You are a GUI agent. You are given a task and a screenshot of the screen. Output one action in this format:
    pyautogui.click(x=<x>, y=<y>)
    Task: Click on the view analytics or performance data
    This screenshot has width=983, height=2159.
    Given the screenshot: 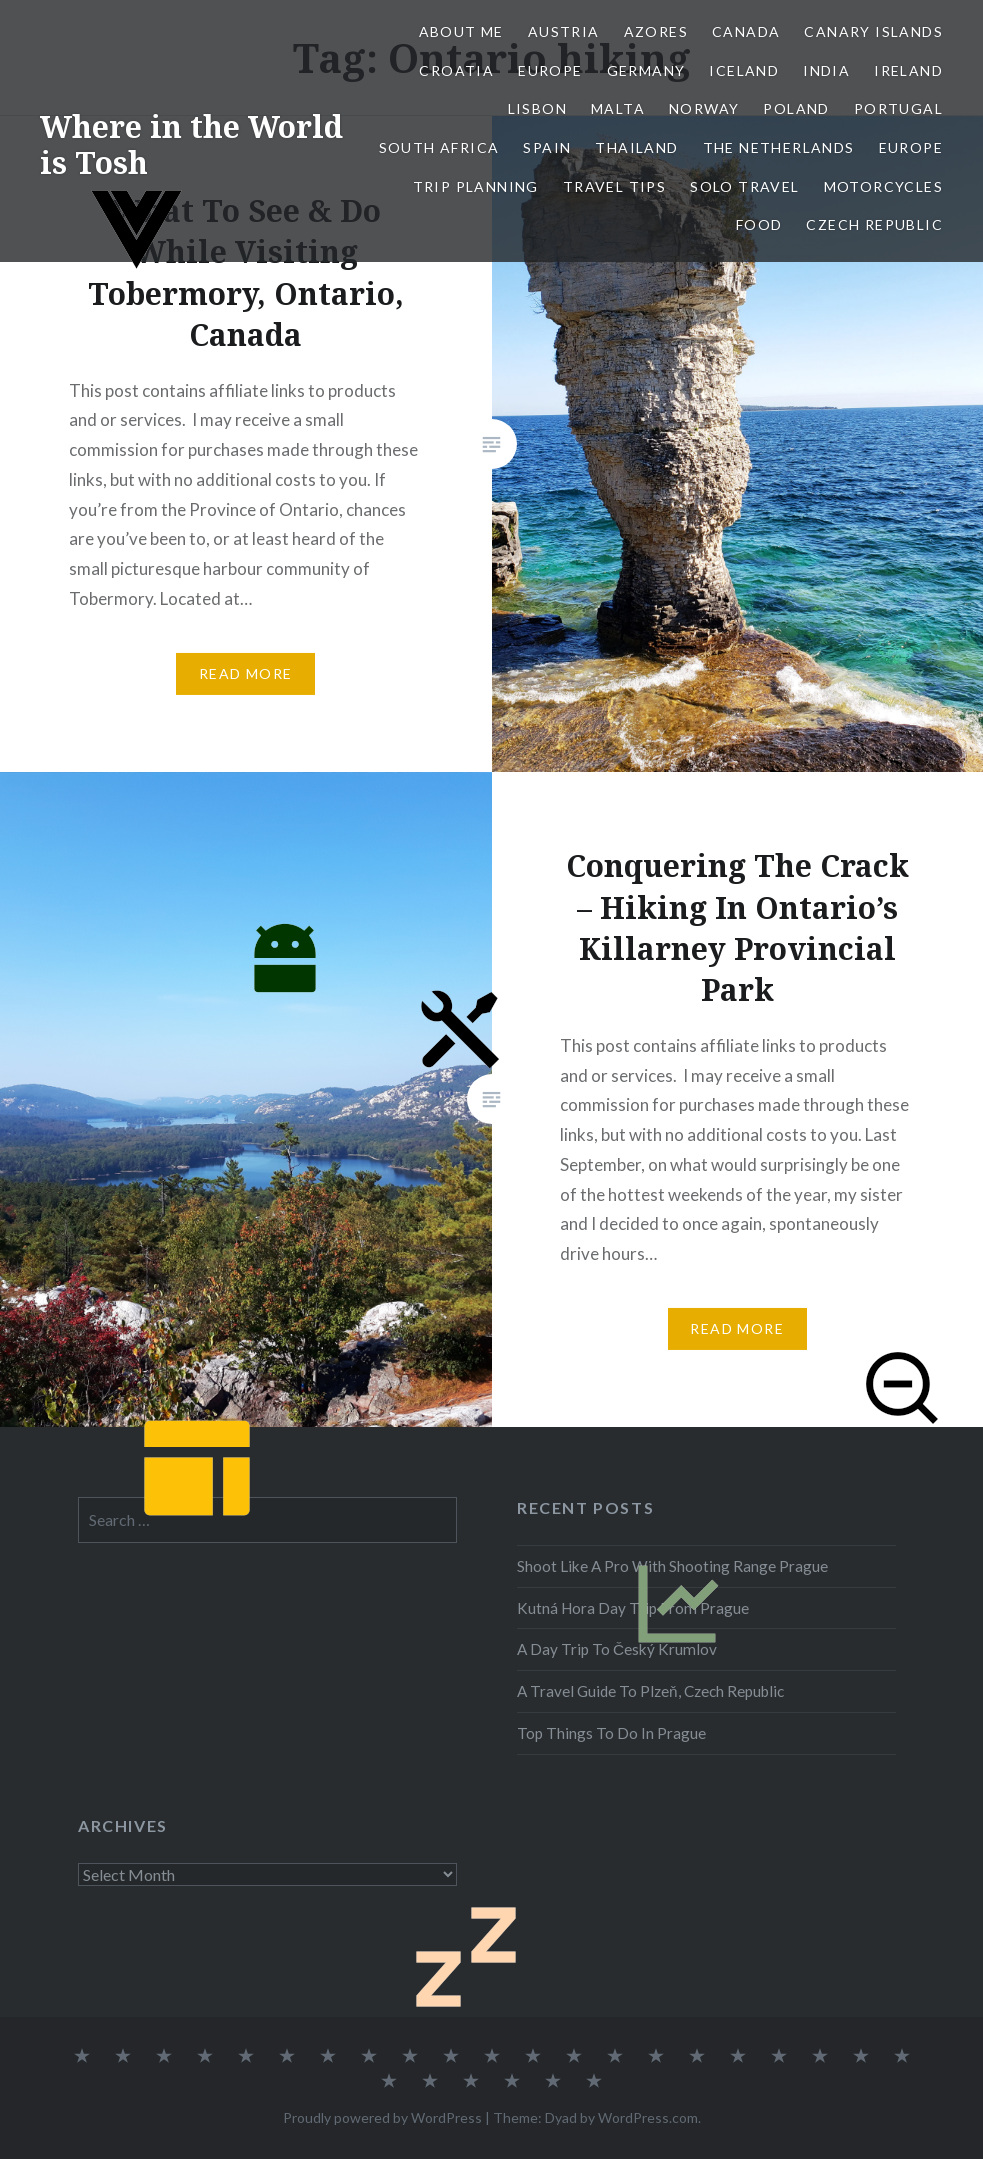 What is the action you would take?
    pyautogui.click(x=677, y=1604)
    